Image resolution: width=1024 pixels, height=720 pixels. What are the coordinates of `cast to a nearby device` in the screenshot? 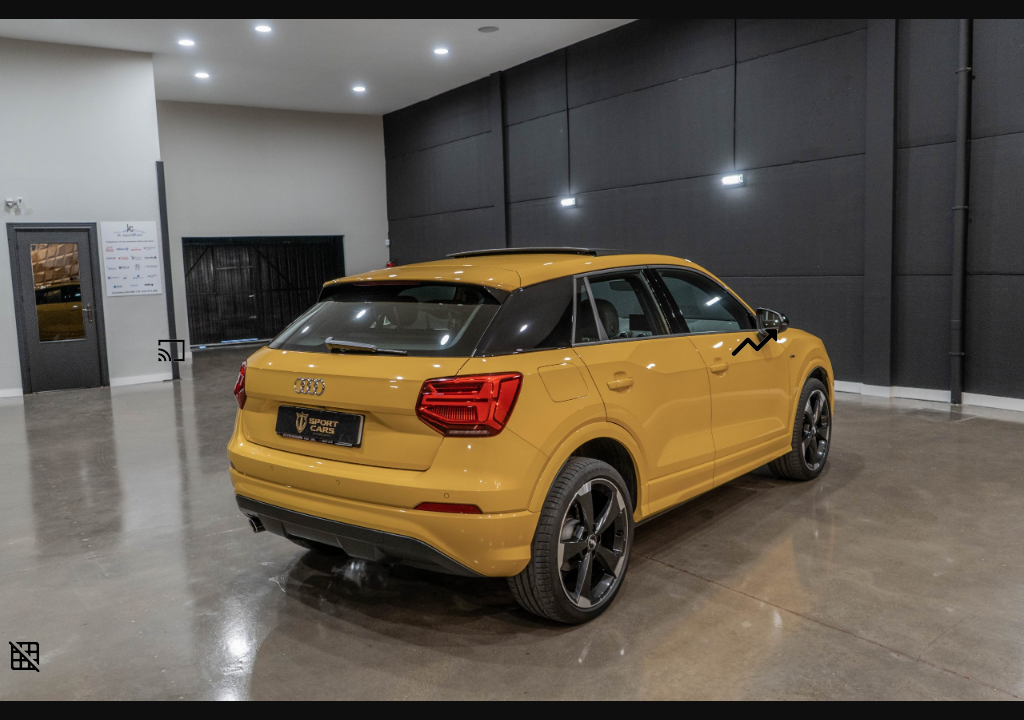 It's located at (171, 350).